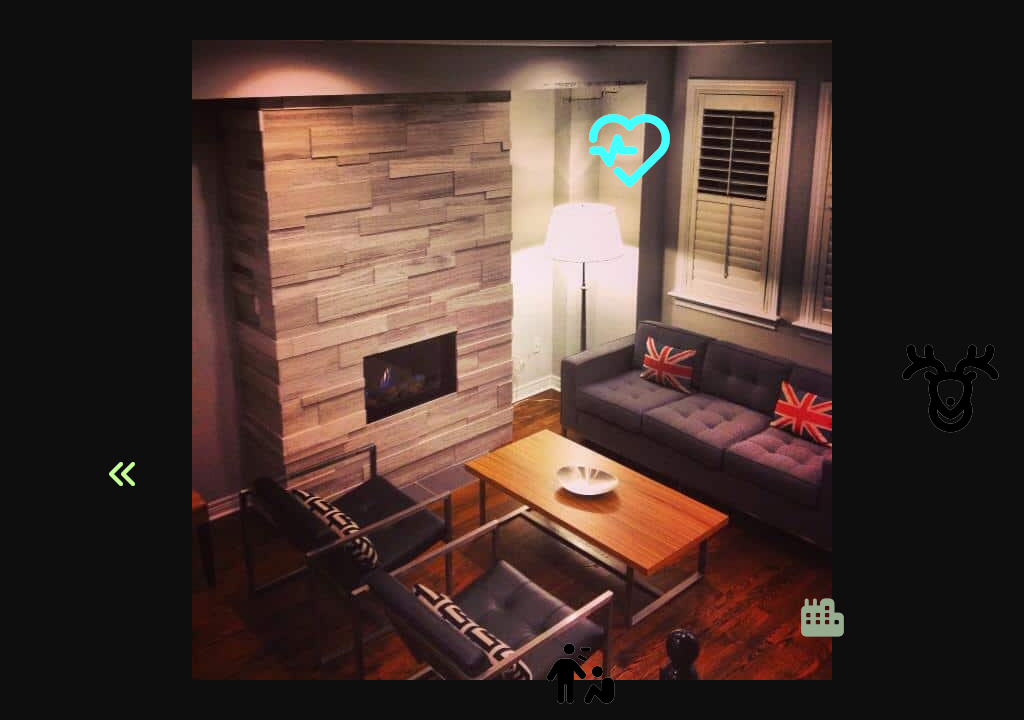  I want to click on go back to the beginning, so click(123, 474).